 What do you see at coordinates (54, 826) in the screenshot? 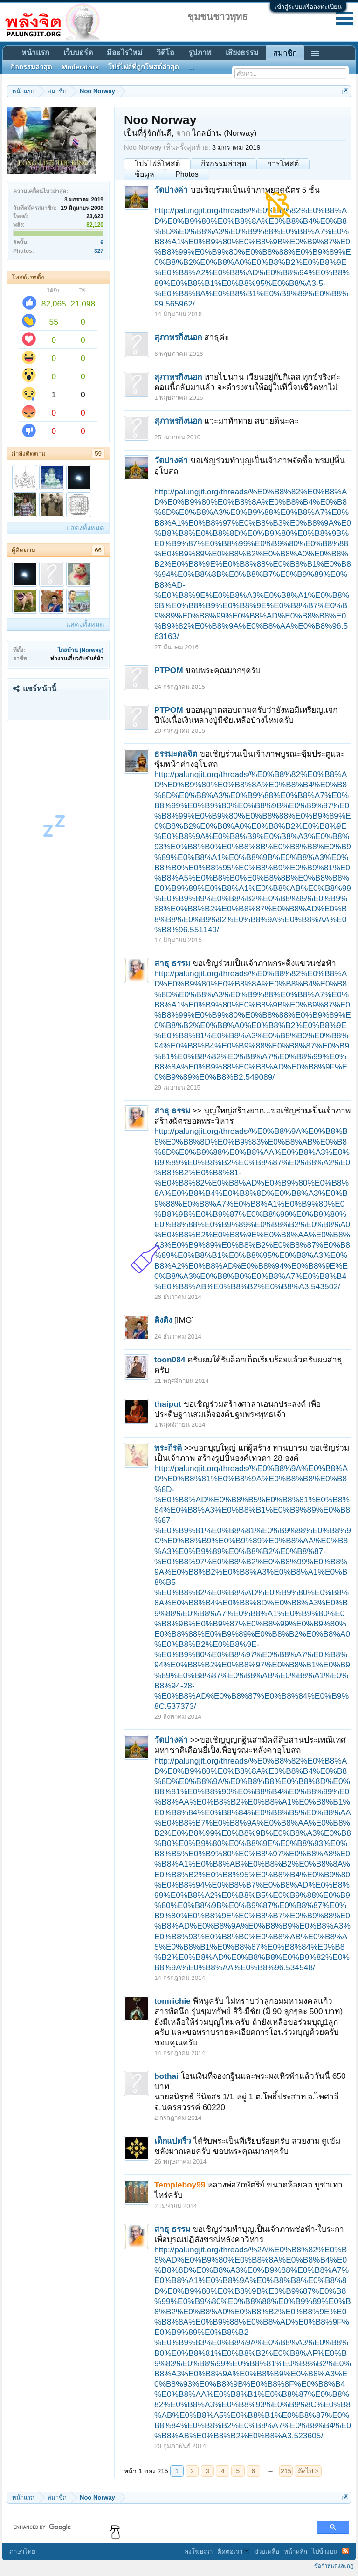
I see `indicates sleep mode or inactive state` at bounding box center [54, 826].